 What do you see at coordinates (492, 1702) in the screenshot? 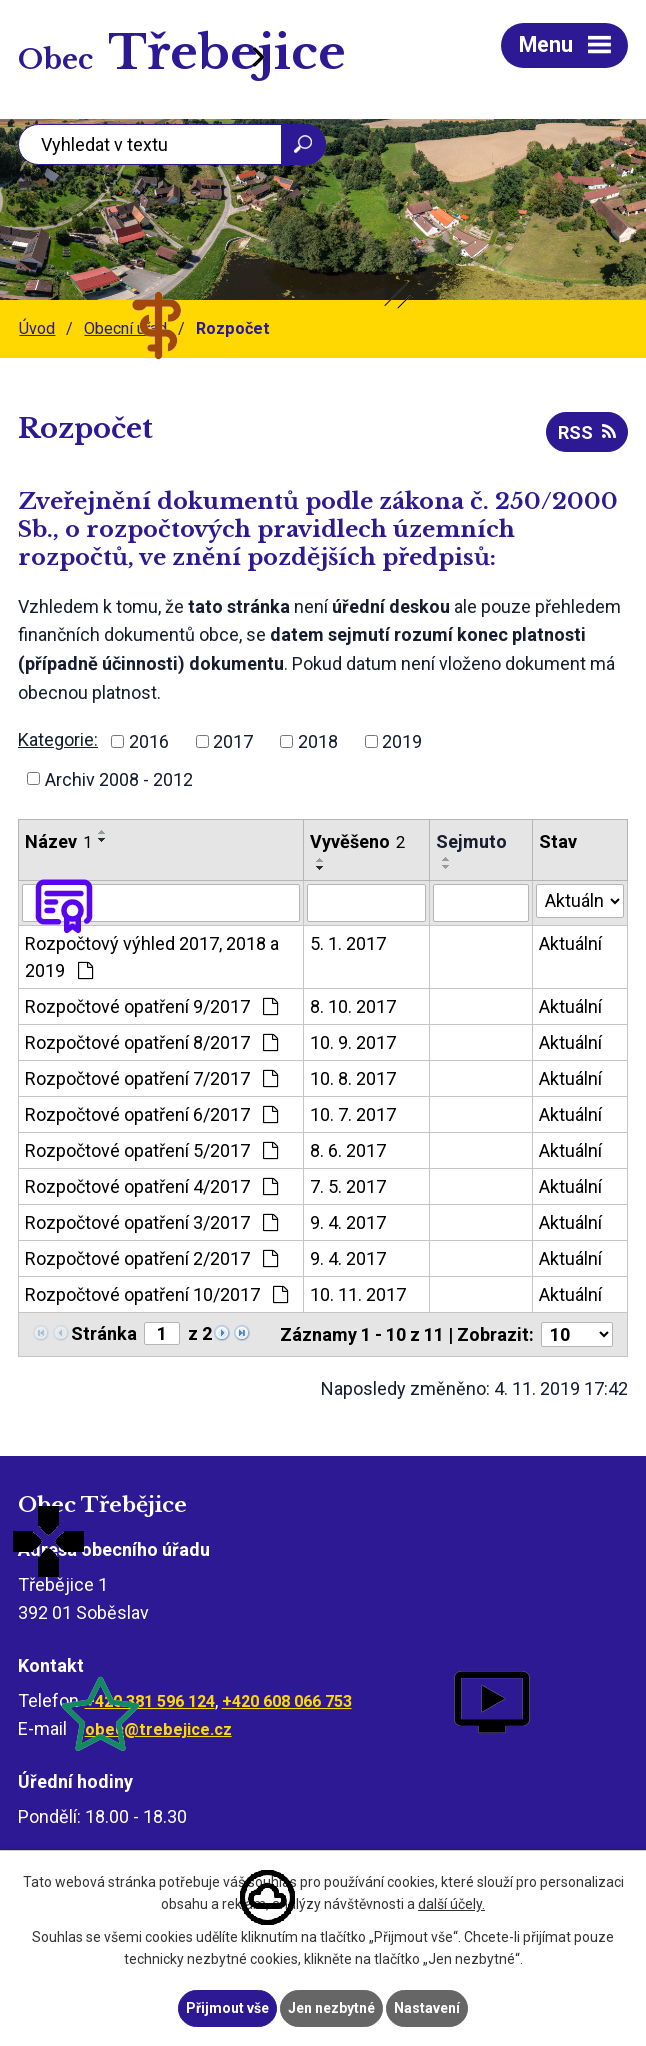
I see `access on-demand video content` at bounding box center [492, 1702].